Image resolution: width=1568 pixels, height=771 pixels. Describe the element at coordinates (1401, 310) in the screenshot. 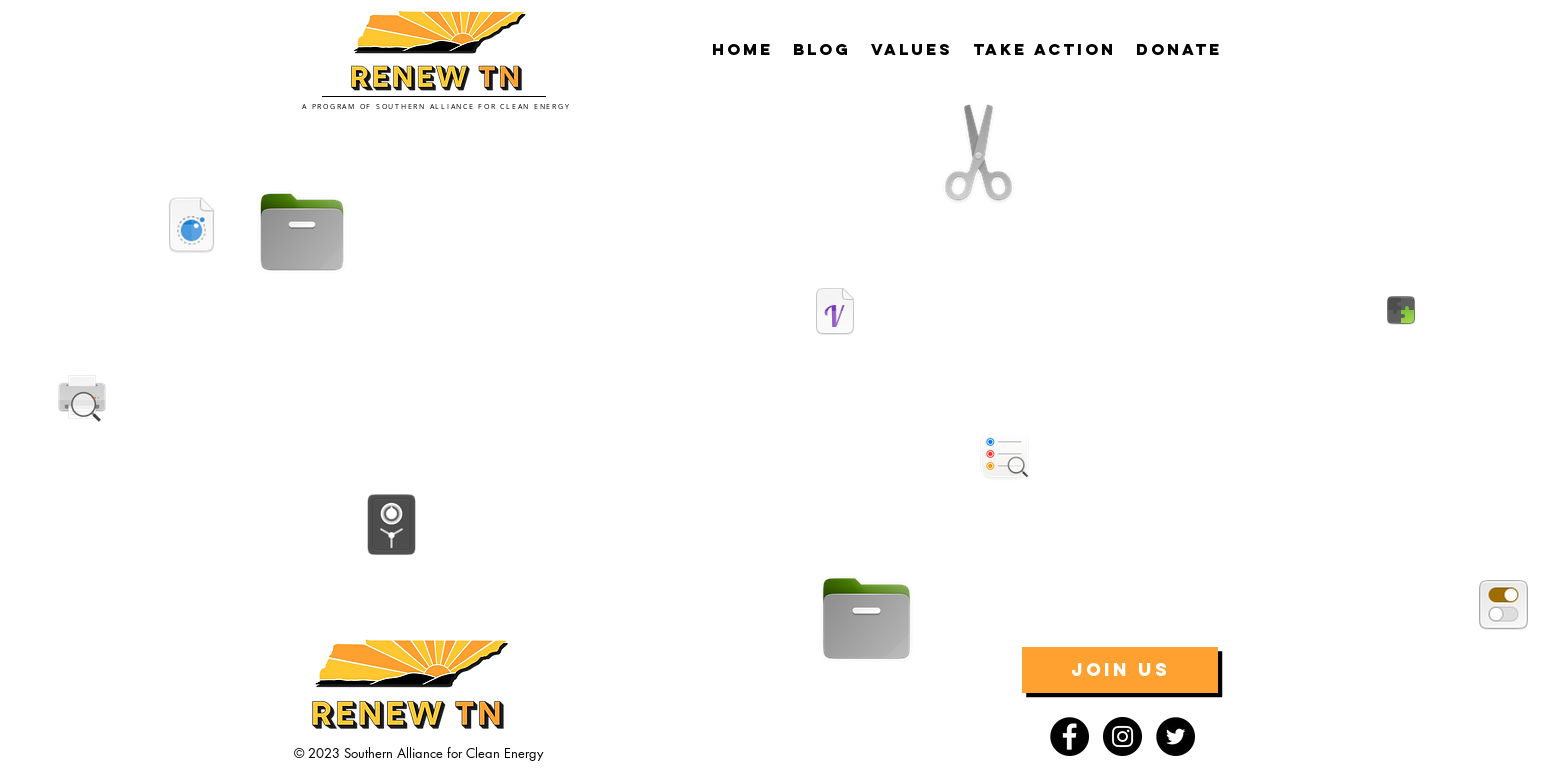

I see `open browser extensions manager` at that location.